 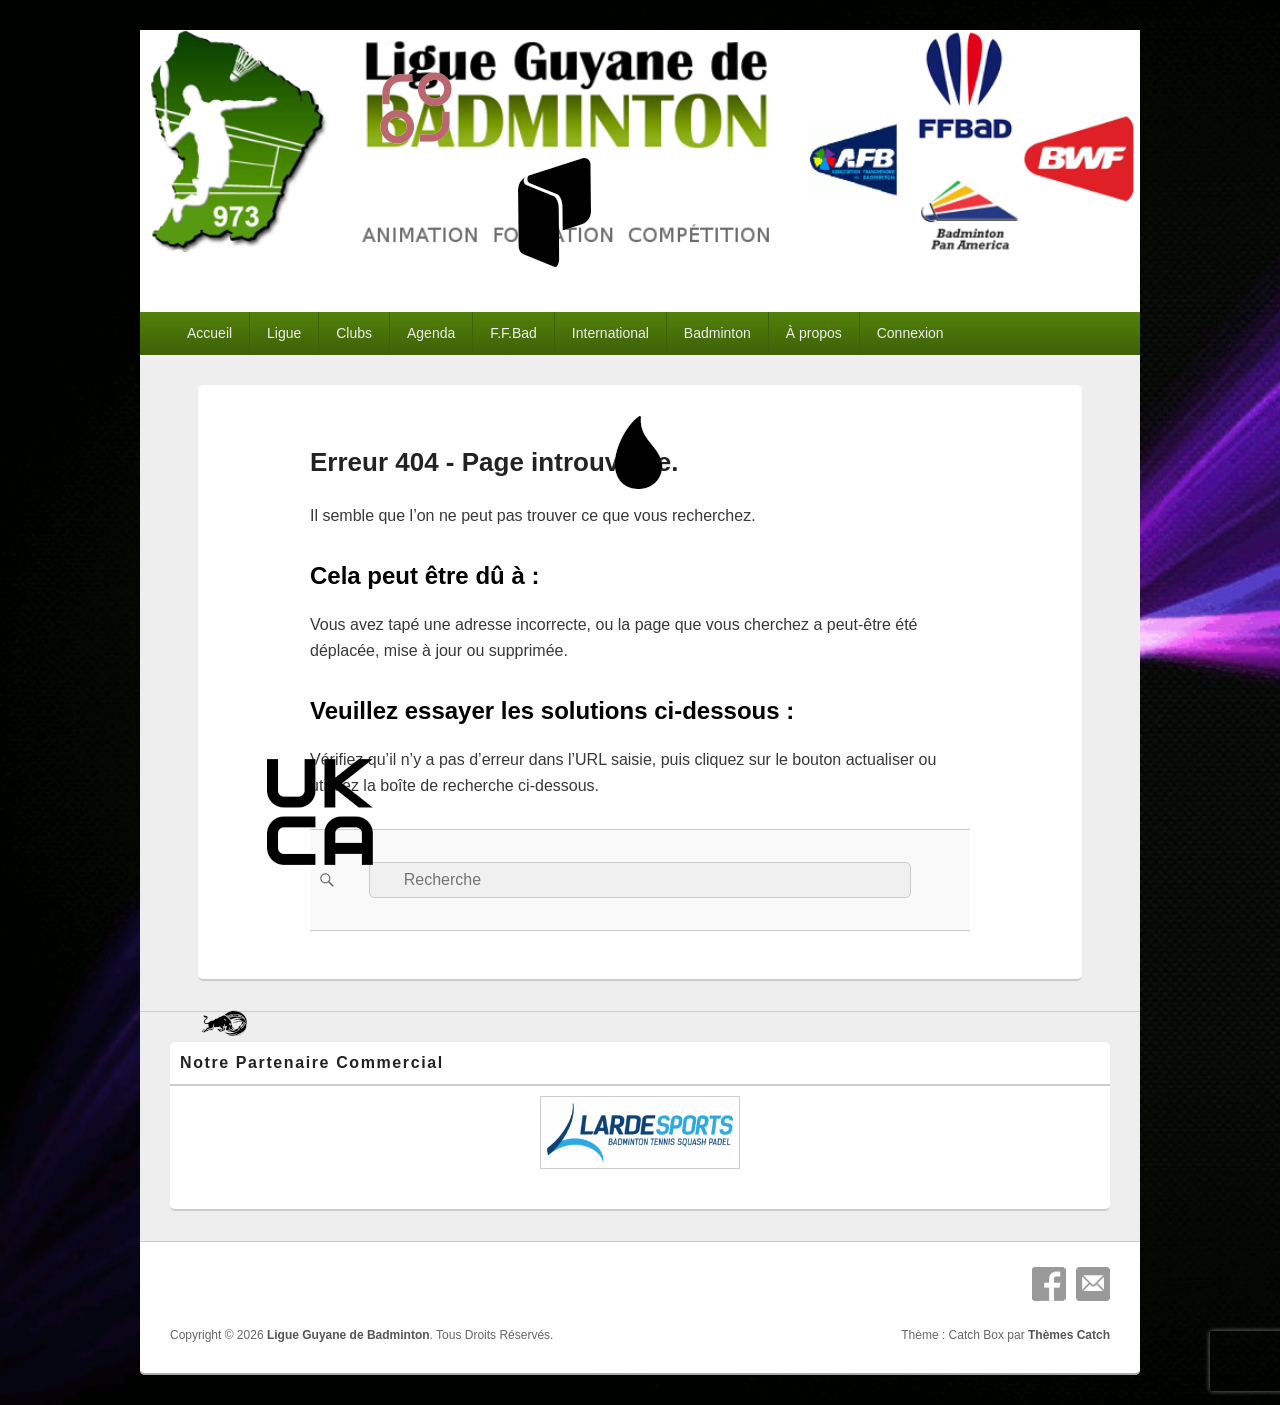 What do you see at coordinates (554, 212) in the screenshot?
I see `file.io brand logo` at bounding box center [554, 212].